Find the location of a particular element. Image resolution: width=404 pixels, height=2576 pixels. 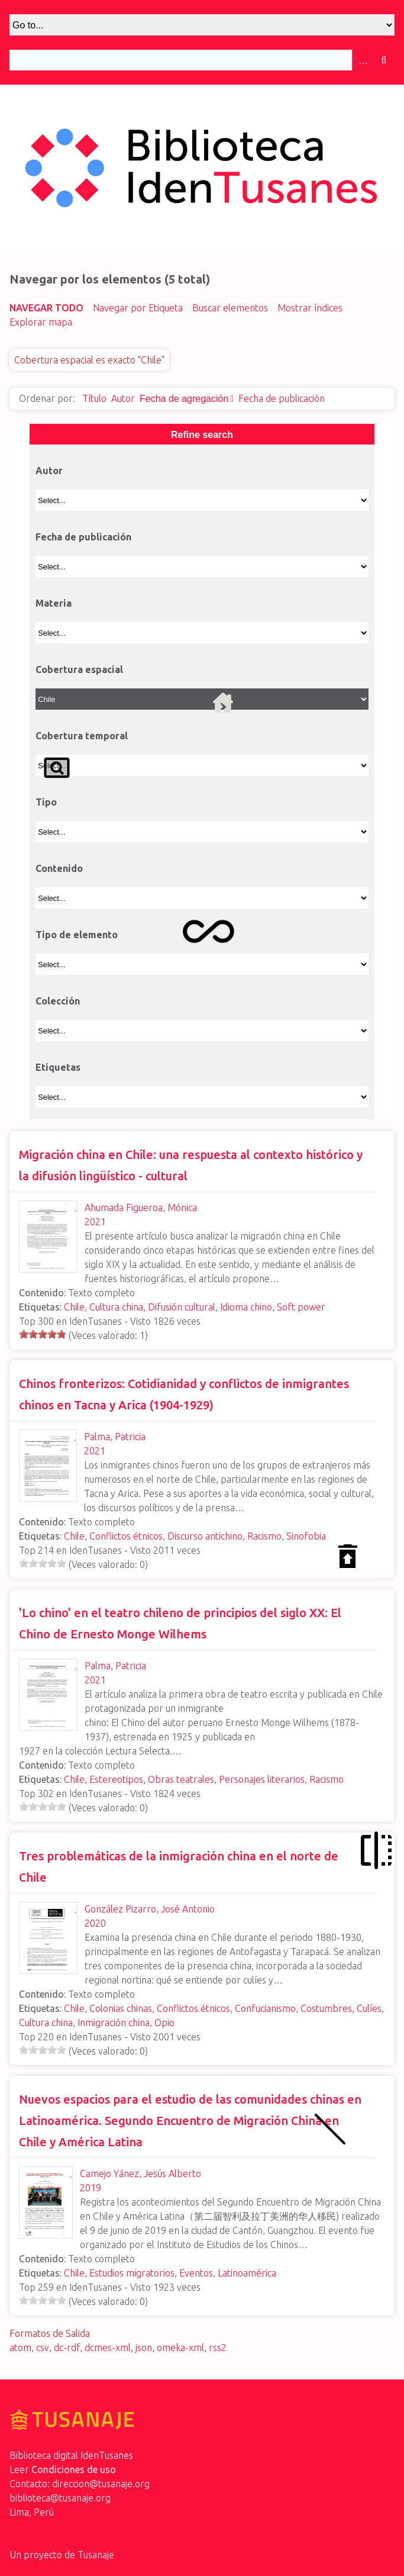

indicates a disabled or unavailable feature is located at coordinates (330, 2129).